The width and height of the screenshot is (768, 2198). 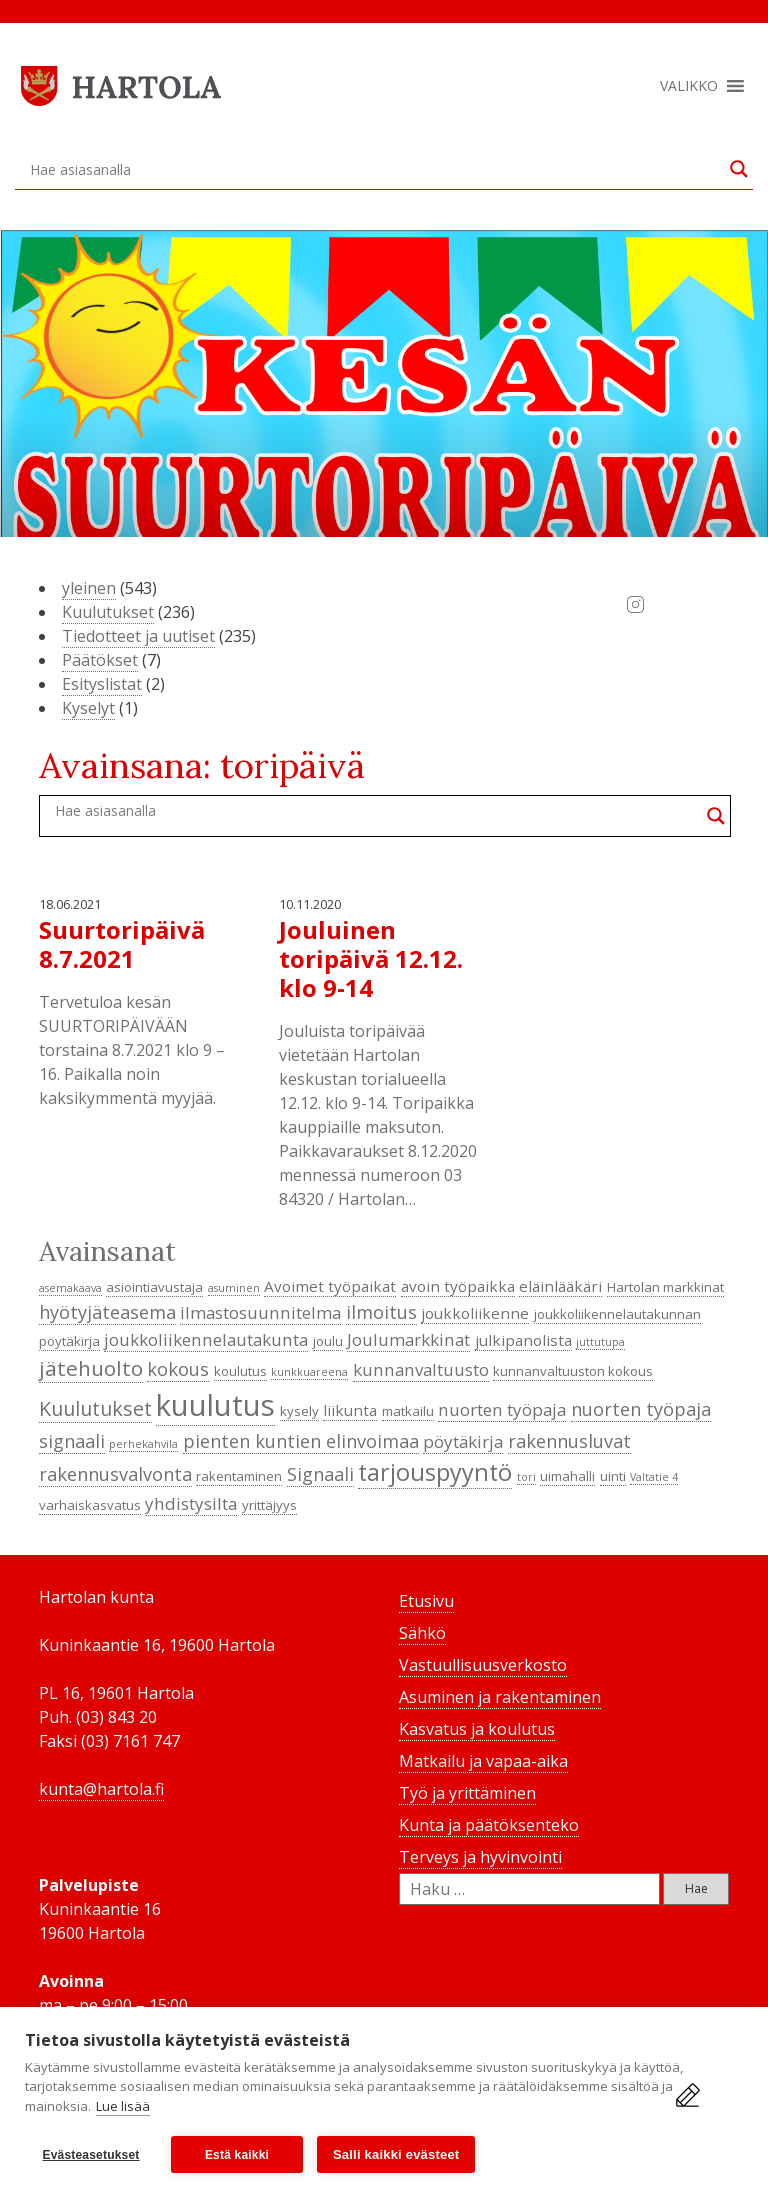 What do you see at coordinates (635, 604) in the screenshot?
I see `open Instagram app` at bounding box center [635, 604].